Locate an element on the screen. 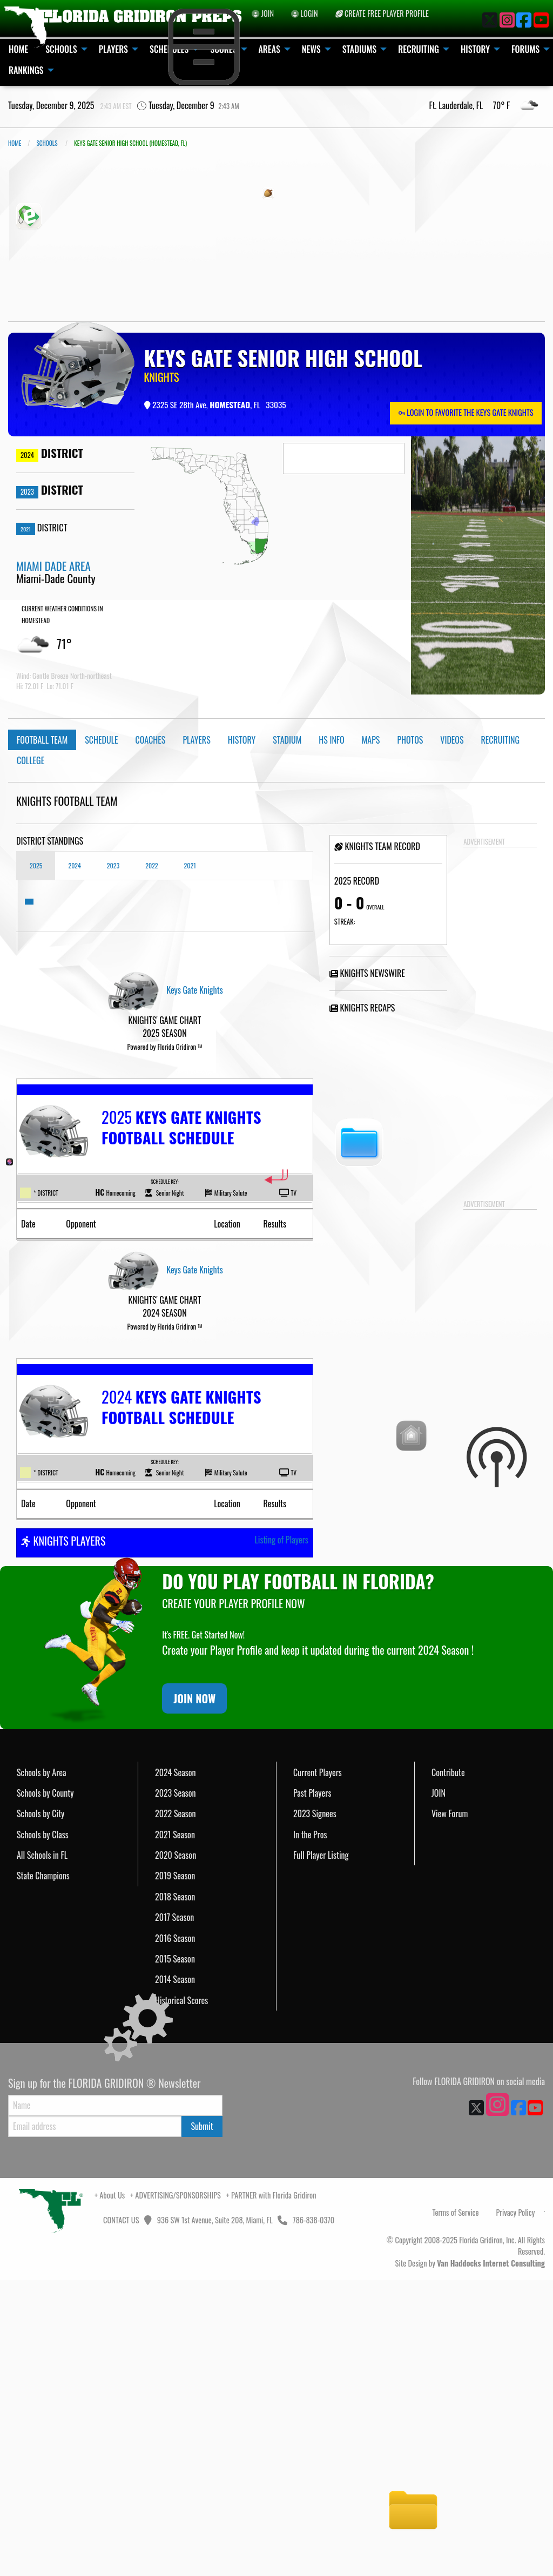 The image size is (553, 2576). open the shortcuts app is located at coordinates (9, 1162).